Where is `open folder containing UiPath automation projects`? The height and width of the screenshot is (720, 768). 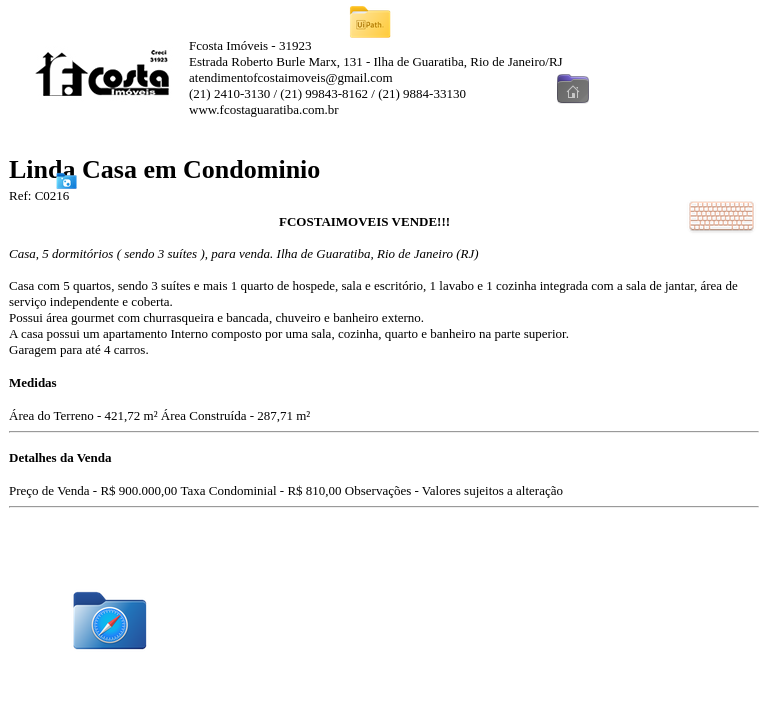
open folder containing UiPath automation projects is located at coordinates (370, 23).